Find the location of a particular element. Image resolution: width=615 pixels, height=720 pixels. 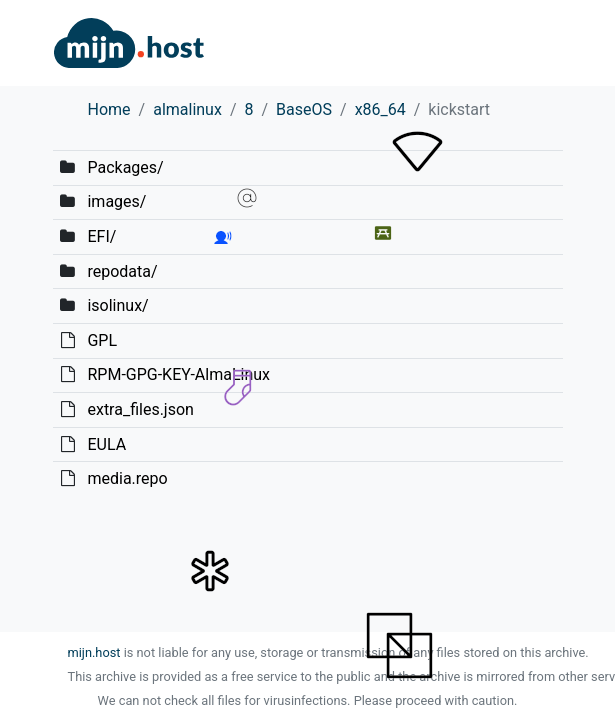

access medical or health-related features is located at coordinates (210, 571).